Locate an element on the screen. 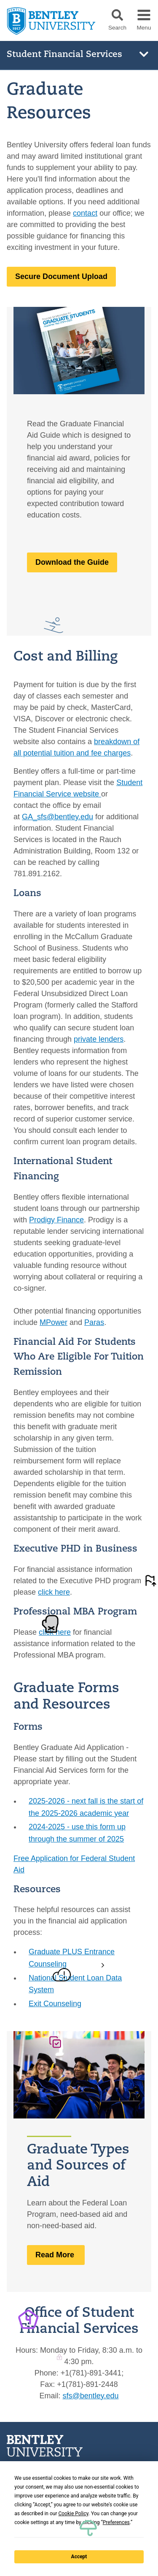  access ski resort or winter sports information is located at coordinates (54, 626).